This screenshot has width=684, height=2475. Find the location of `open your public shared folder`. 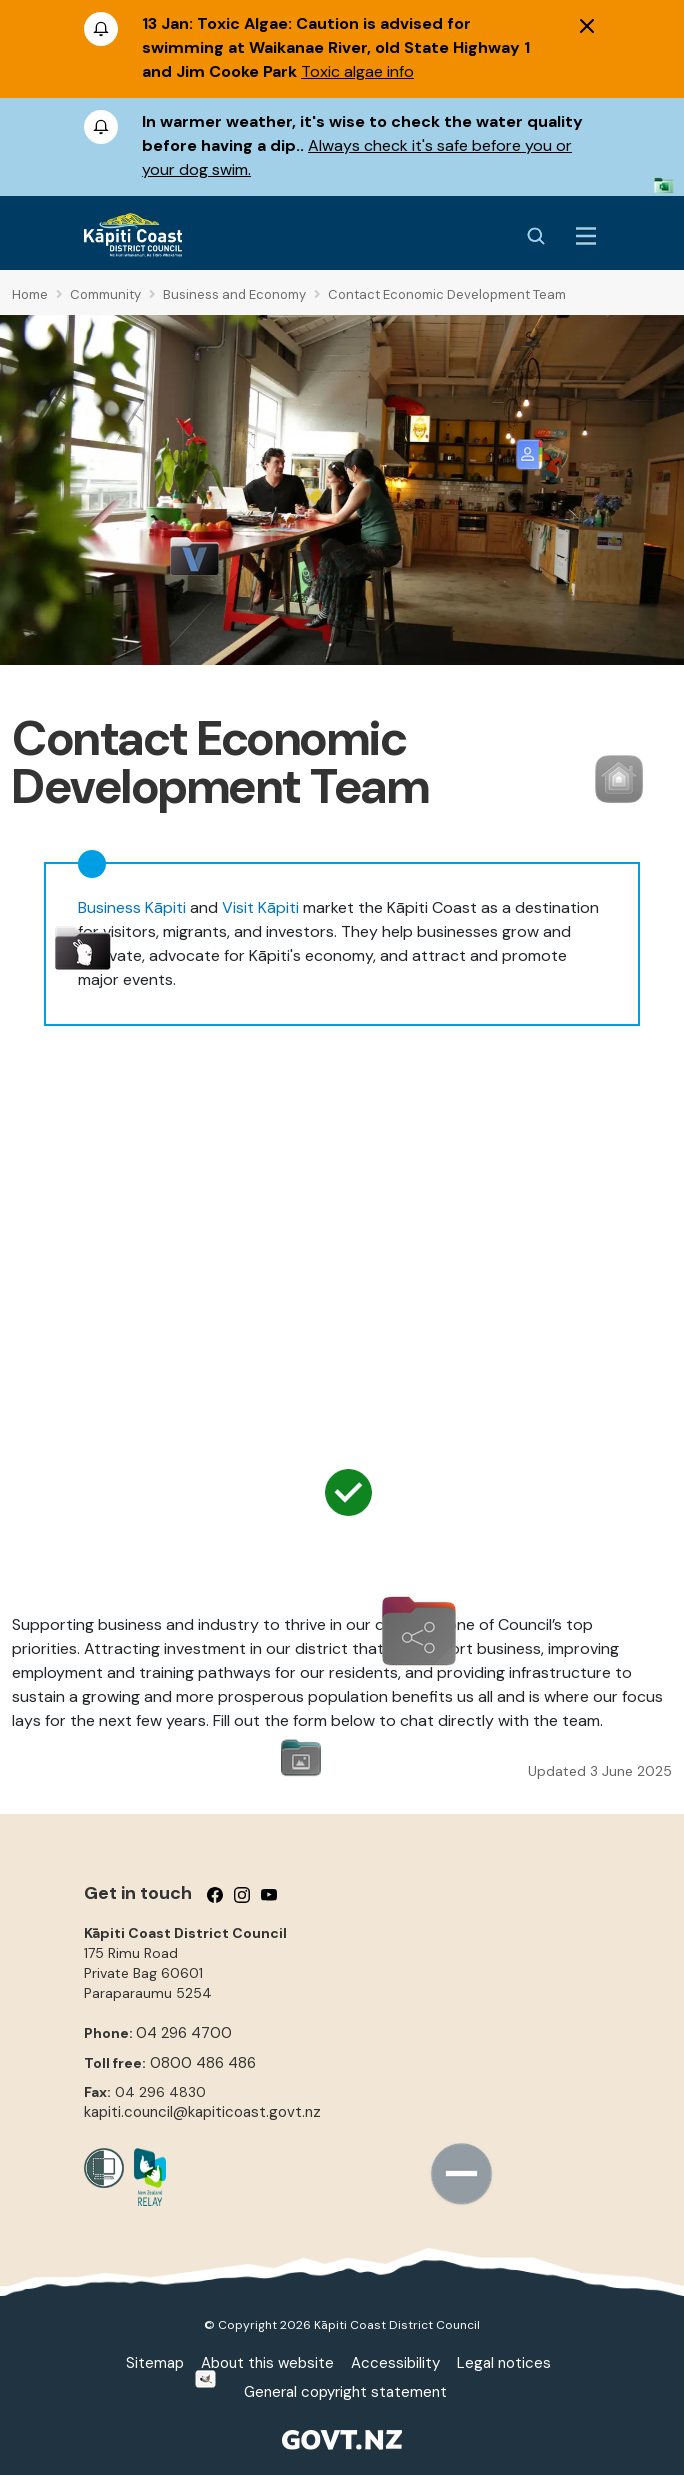

open your public shared folder is located at coordinates (419, 1631).